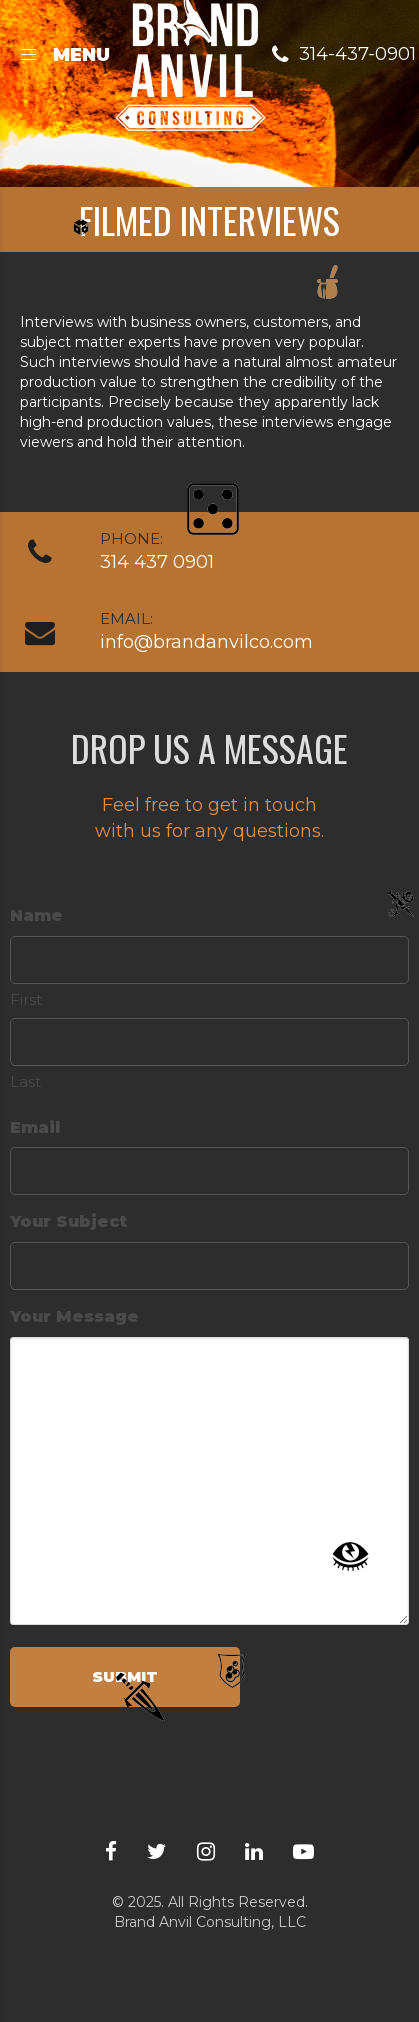  I want to click on roll the dice or take a random action, so click(213, 509).